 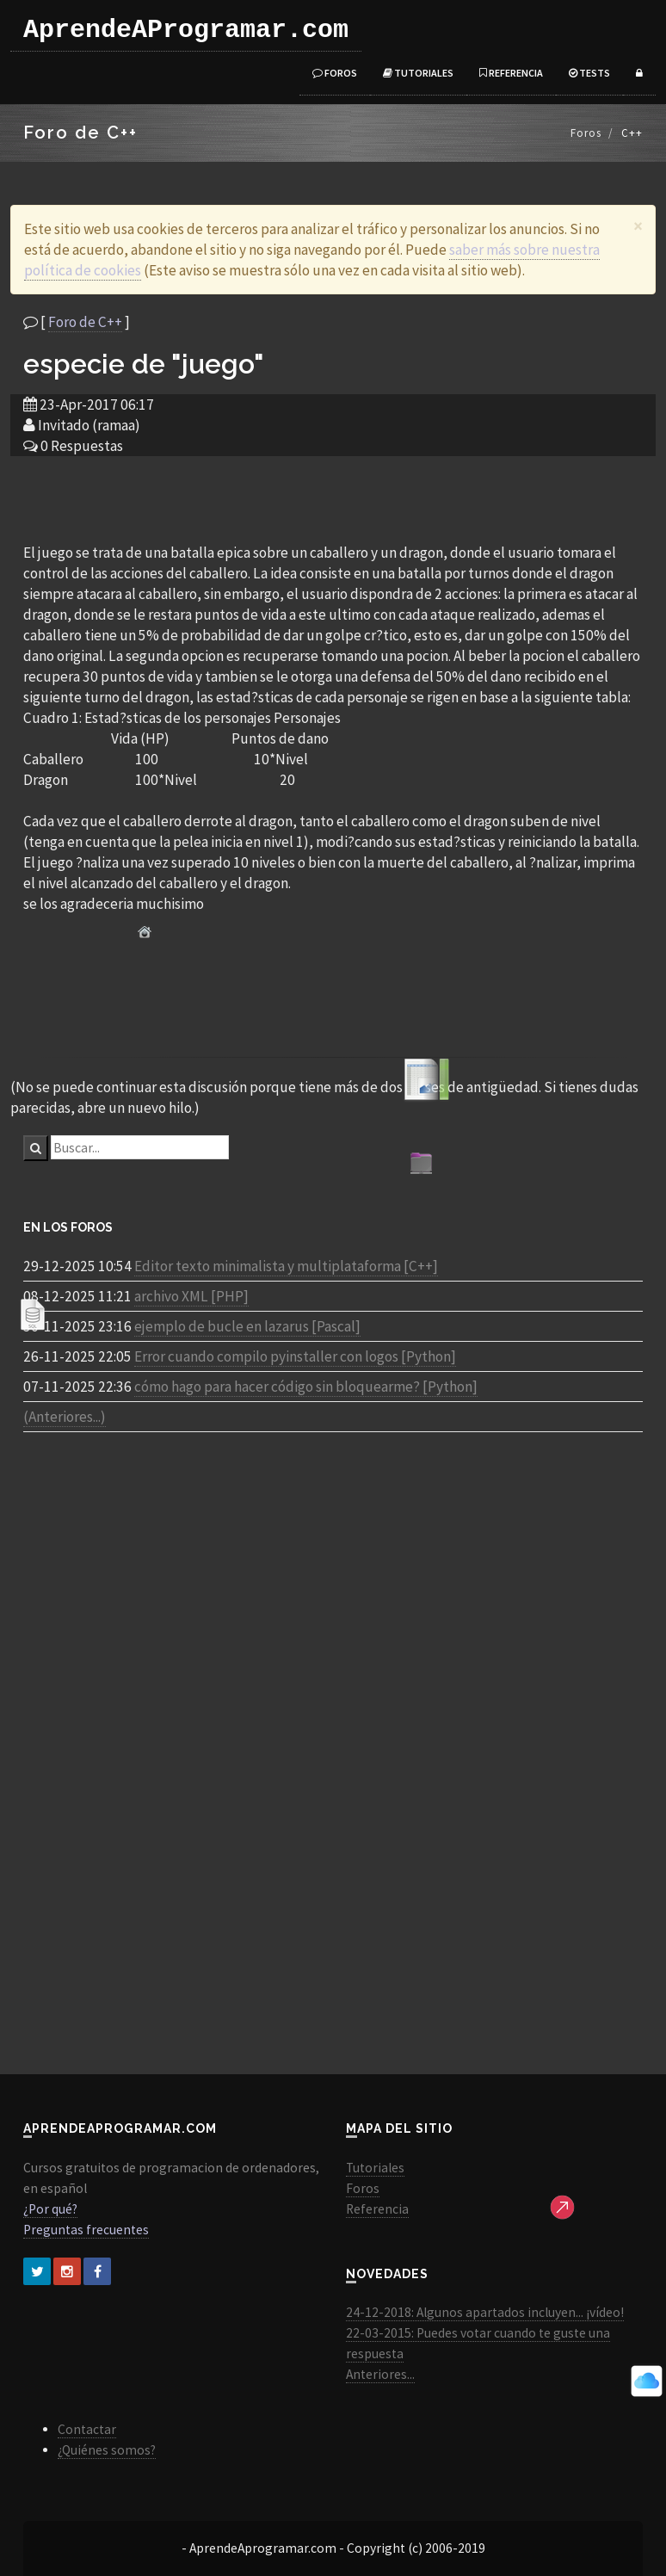 I want to click on system alert for kernel extension approval, so click(x=145, y=932).